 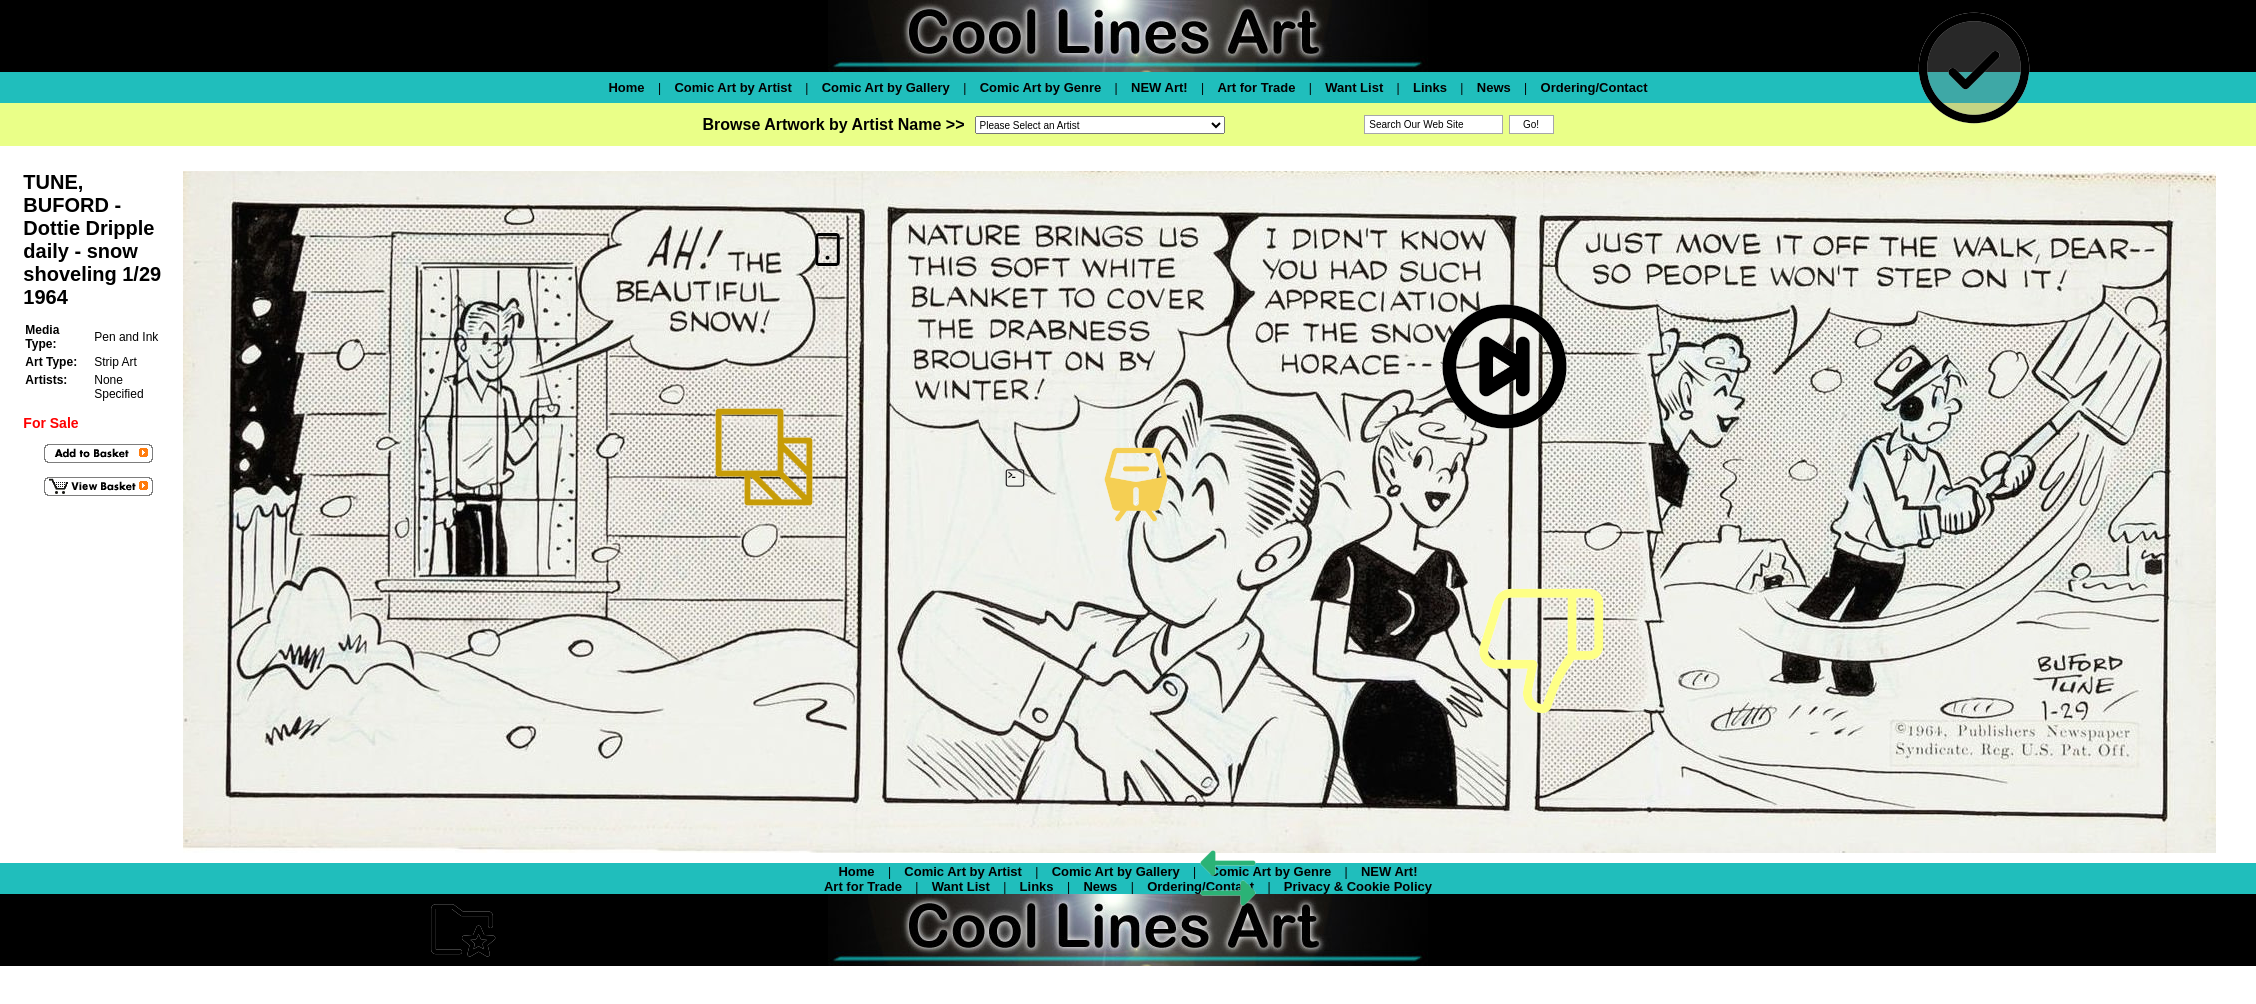 What do you see at coordinates (827, 249) in the screenshot?
I see `switch to mobile view` at bounding box center [827, 249].